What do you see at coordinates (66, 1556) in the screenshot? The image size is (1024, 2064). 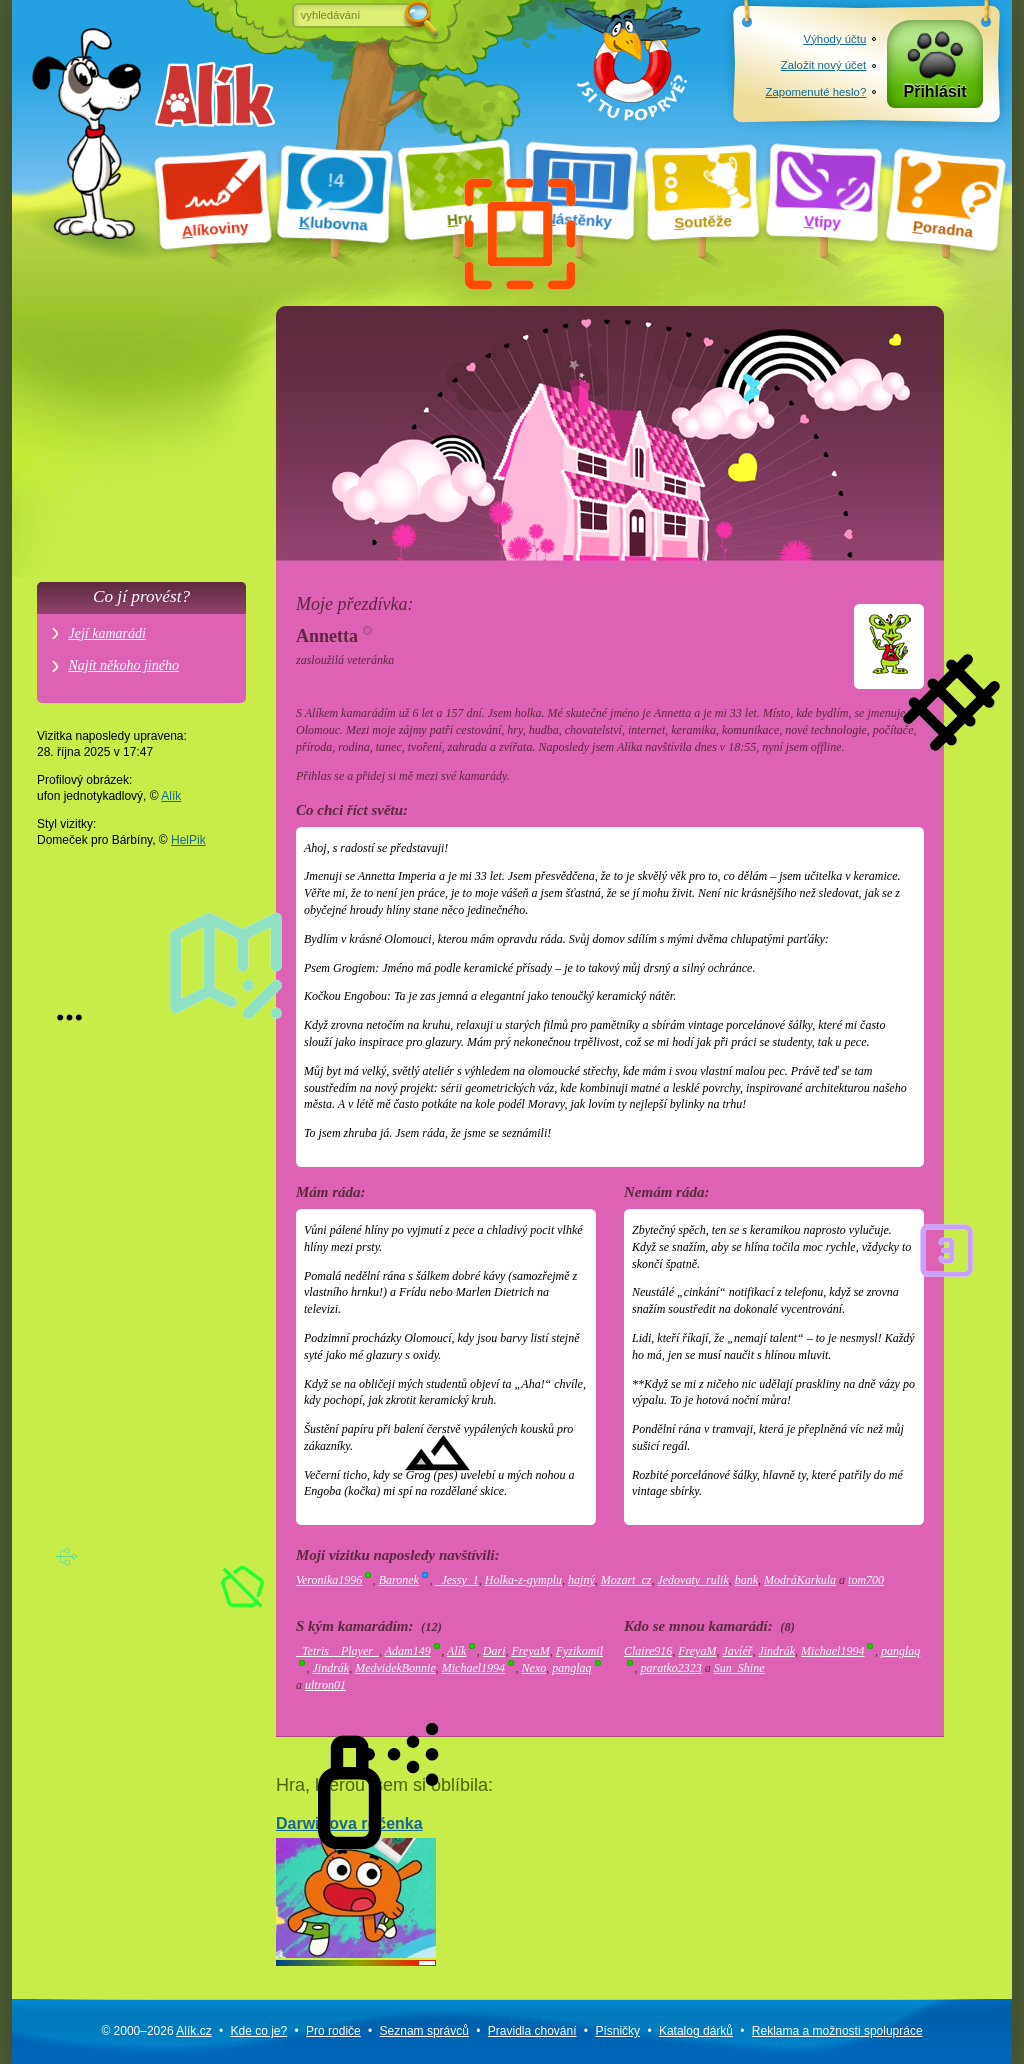 I see `connect a USB device` at bounding box center [66, 1556].